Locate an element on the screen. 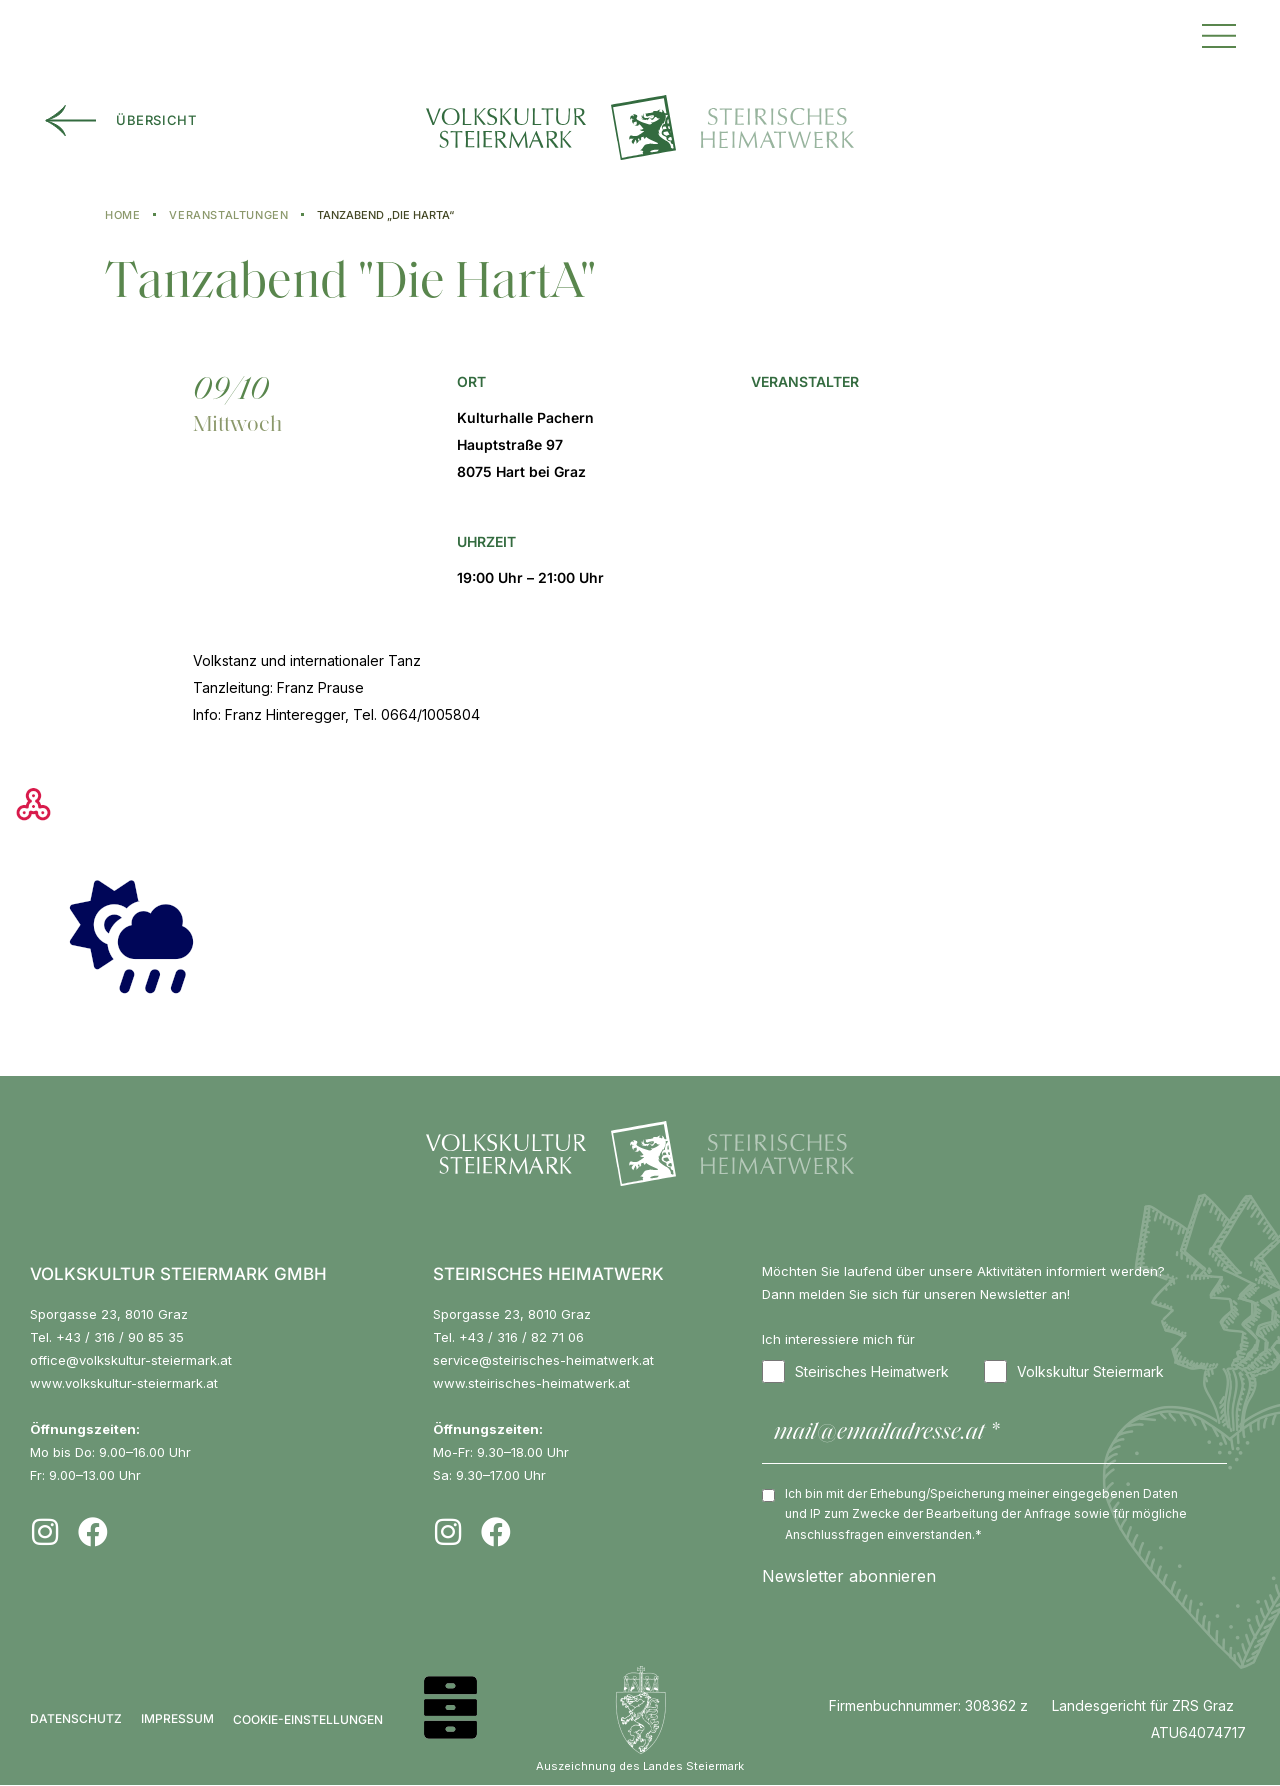 This screenshot has width=1280, height=1786. browse furniture or home decor items is located at coordinates (450, 1707).